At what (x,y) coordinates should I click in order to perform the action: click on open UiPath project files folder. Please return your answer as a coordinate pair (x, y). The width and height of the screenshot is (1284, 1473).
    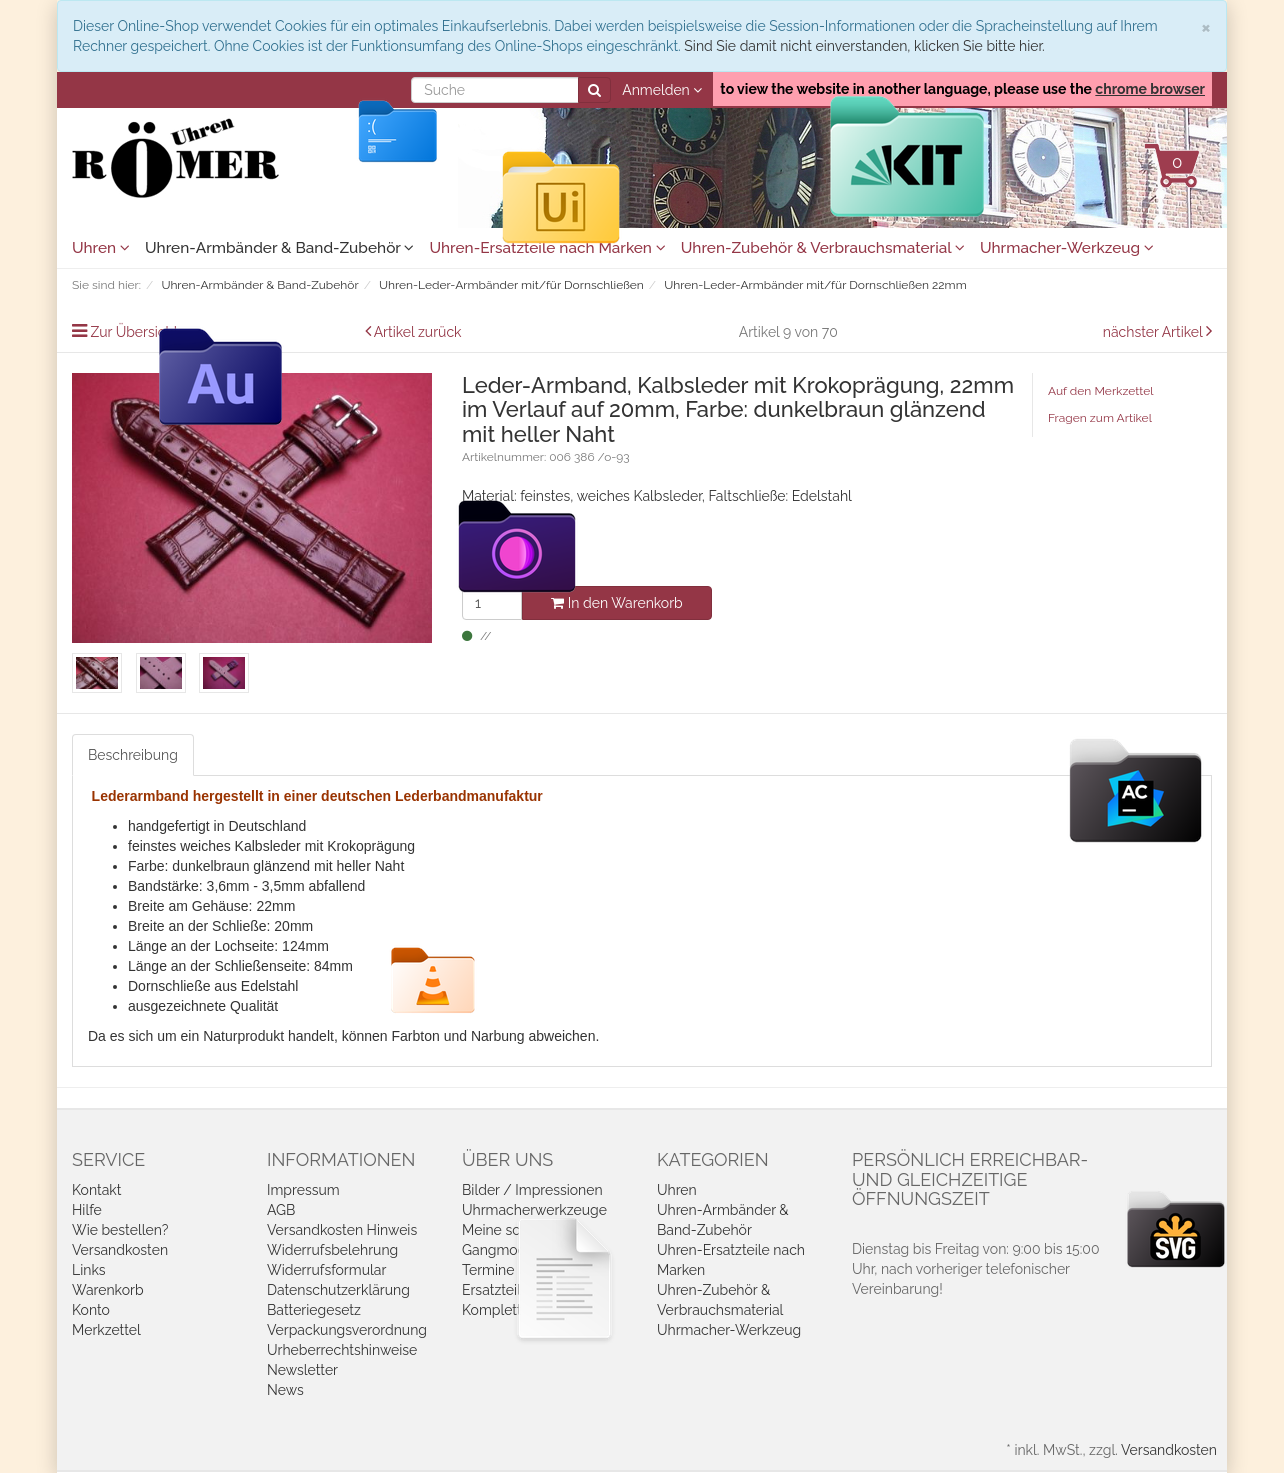
    Looking at the image, I should click on (560, 200).